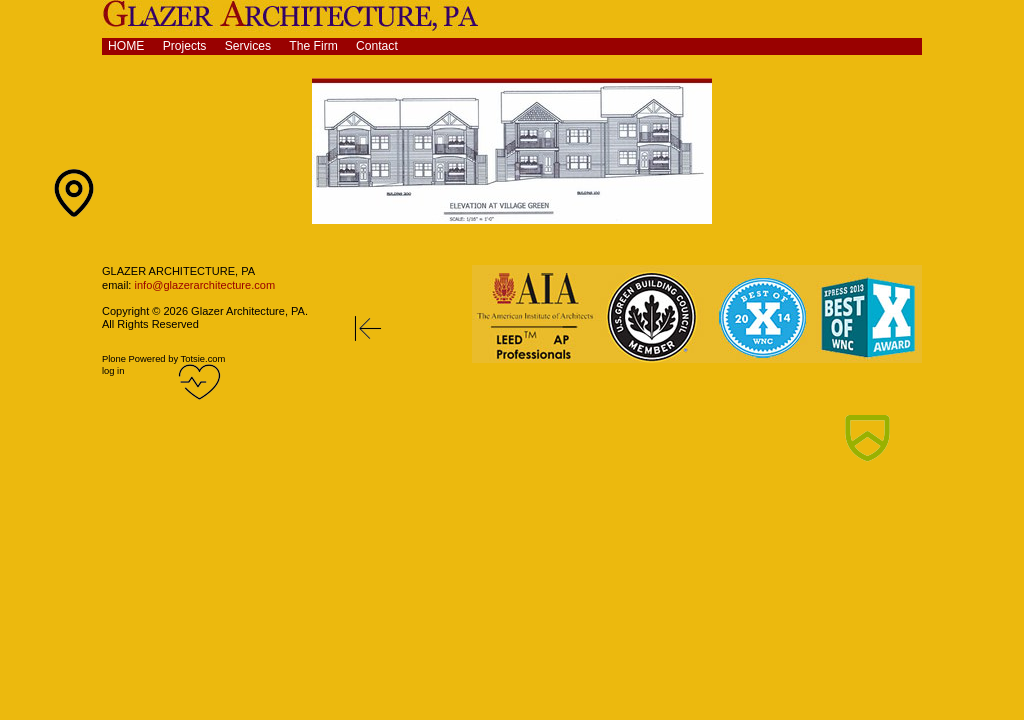 The width and height of the screenshot is (1024, 720). What do you see at coordinates (367, 328) in the screenshot?
I see `navigate to the beginning or first item` at bounding box center [367, 328].